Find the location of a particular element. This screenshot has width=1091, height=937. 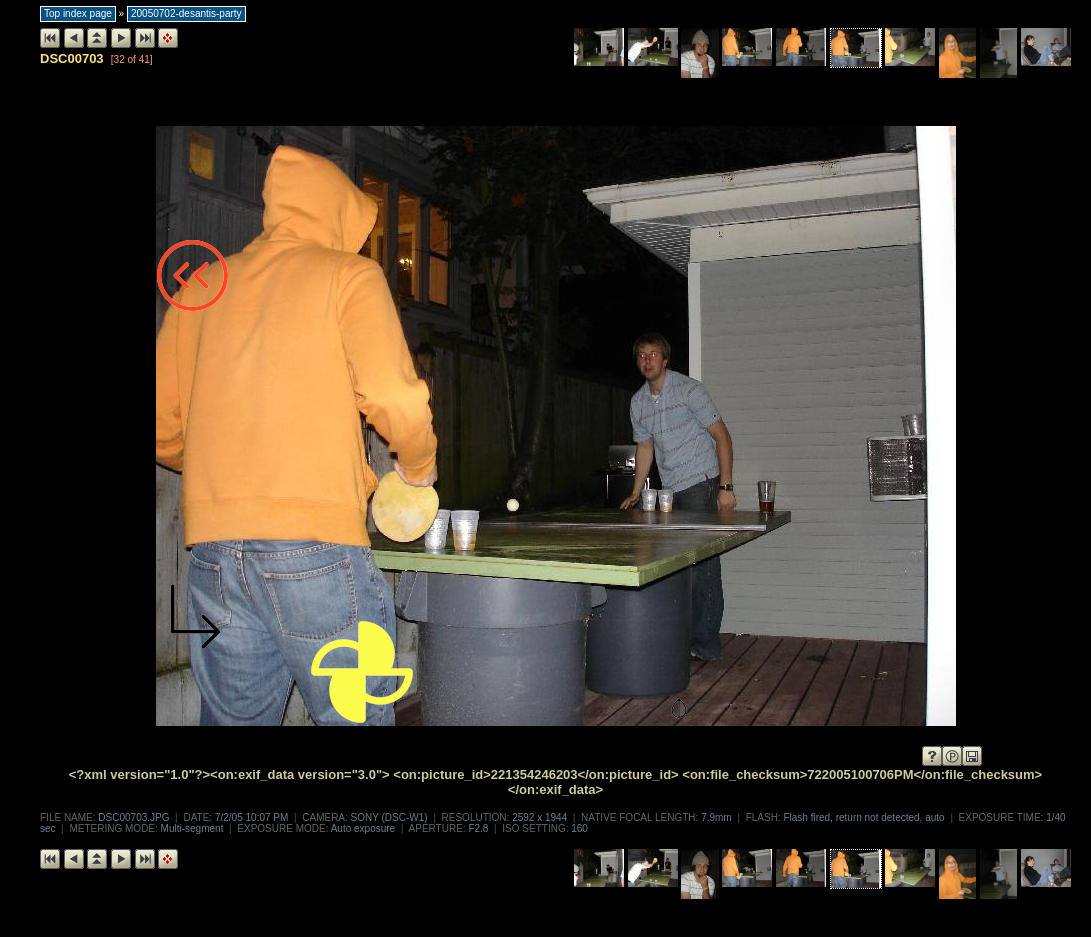

go back to the beginning is located at coordinates (192, 275).